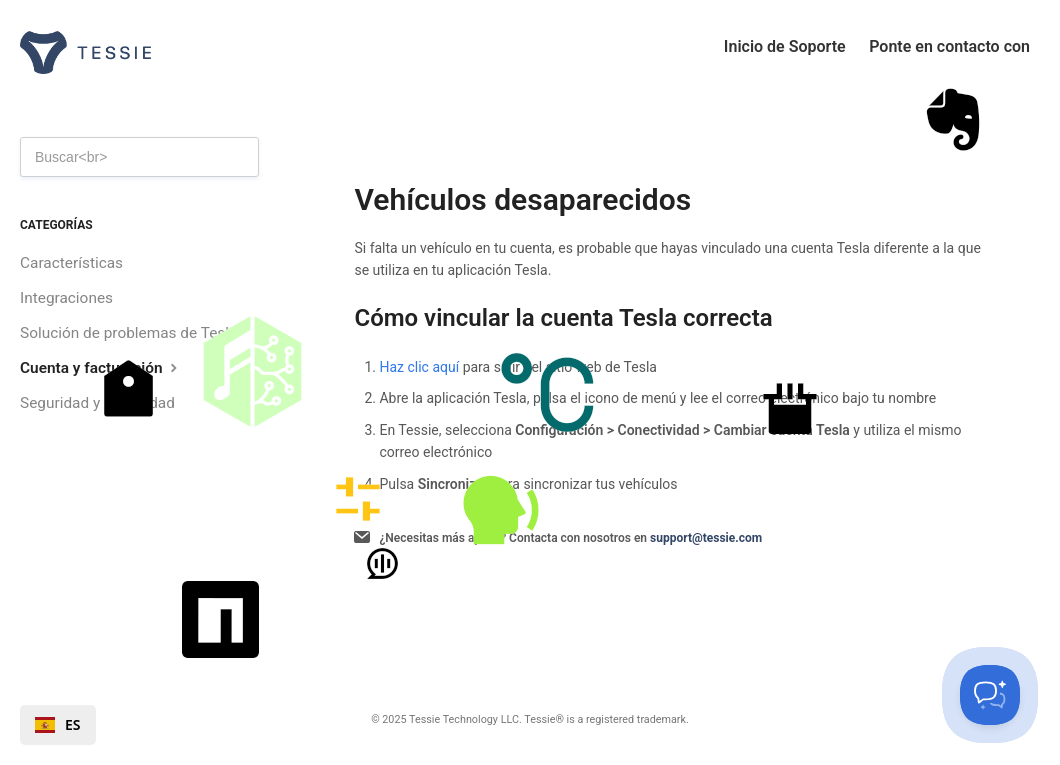 The width and height of the screenshot is (1060, 765). What do you see at coordinates (790, 410) in the screenshot?
I see `sensor device status indicator` at bounding box center [790, 410].